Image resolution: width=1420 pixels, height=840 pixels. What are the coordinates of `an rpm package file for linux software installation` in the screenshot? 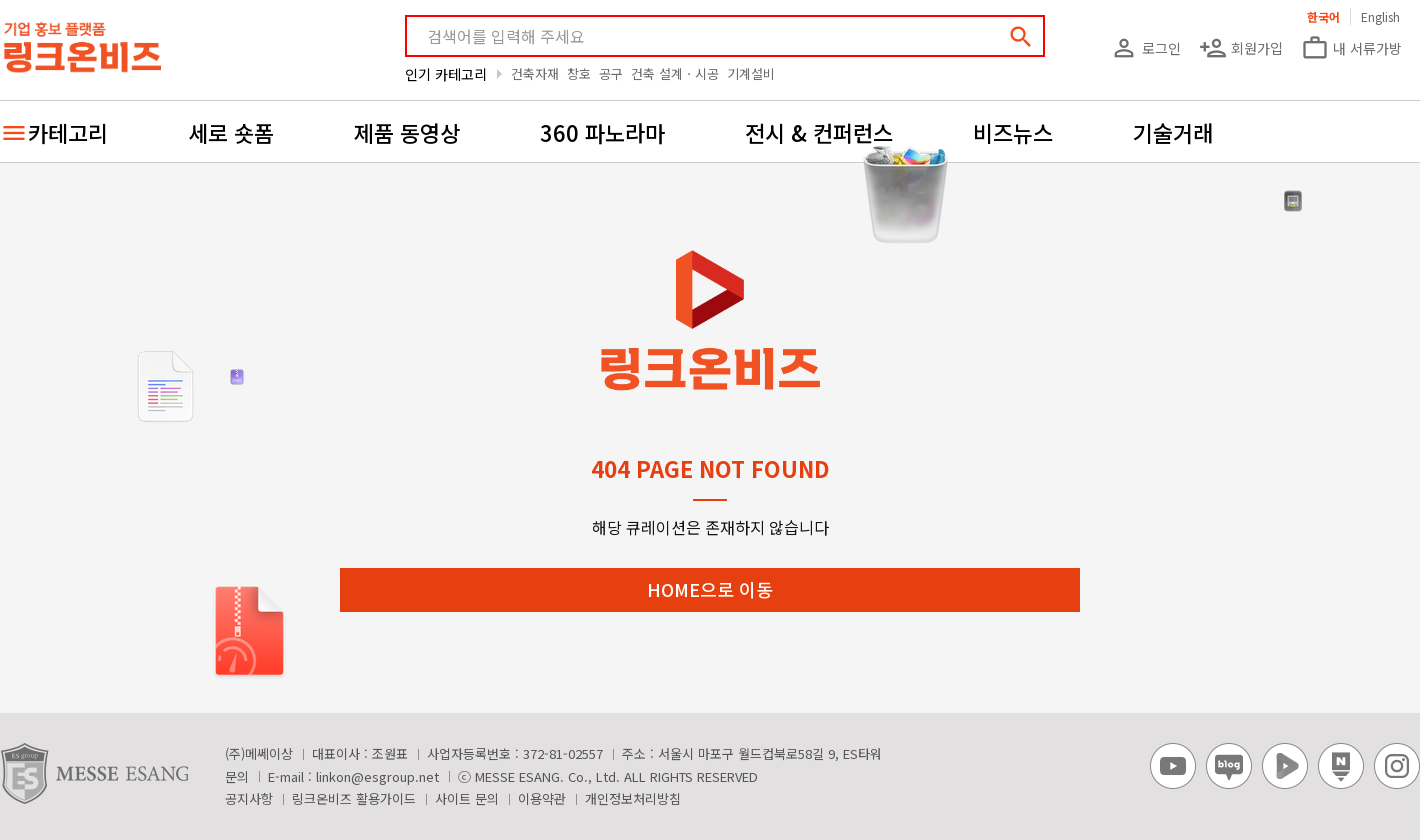 It's located at (249, 632).